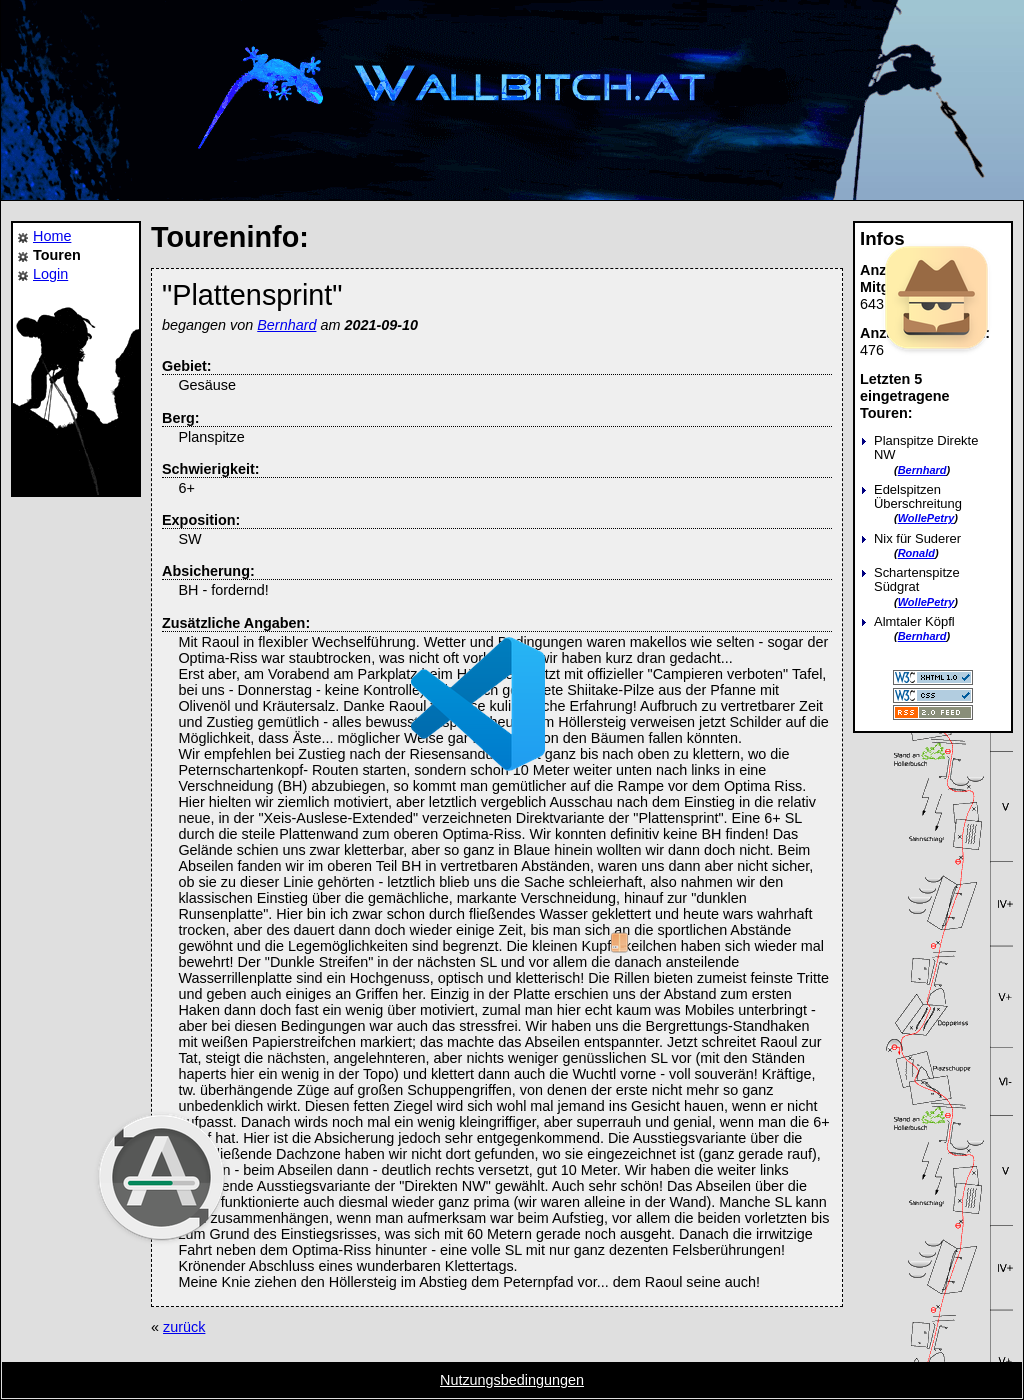 Image resolution: width=1024 pixels, height=1400 pixels. I want to click on open d-spy application for debugging d-bus, so click(936, 297).